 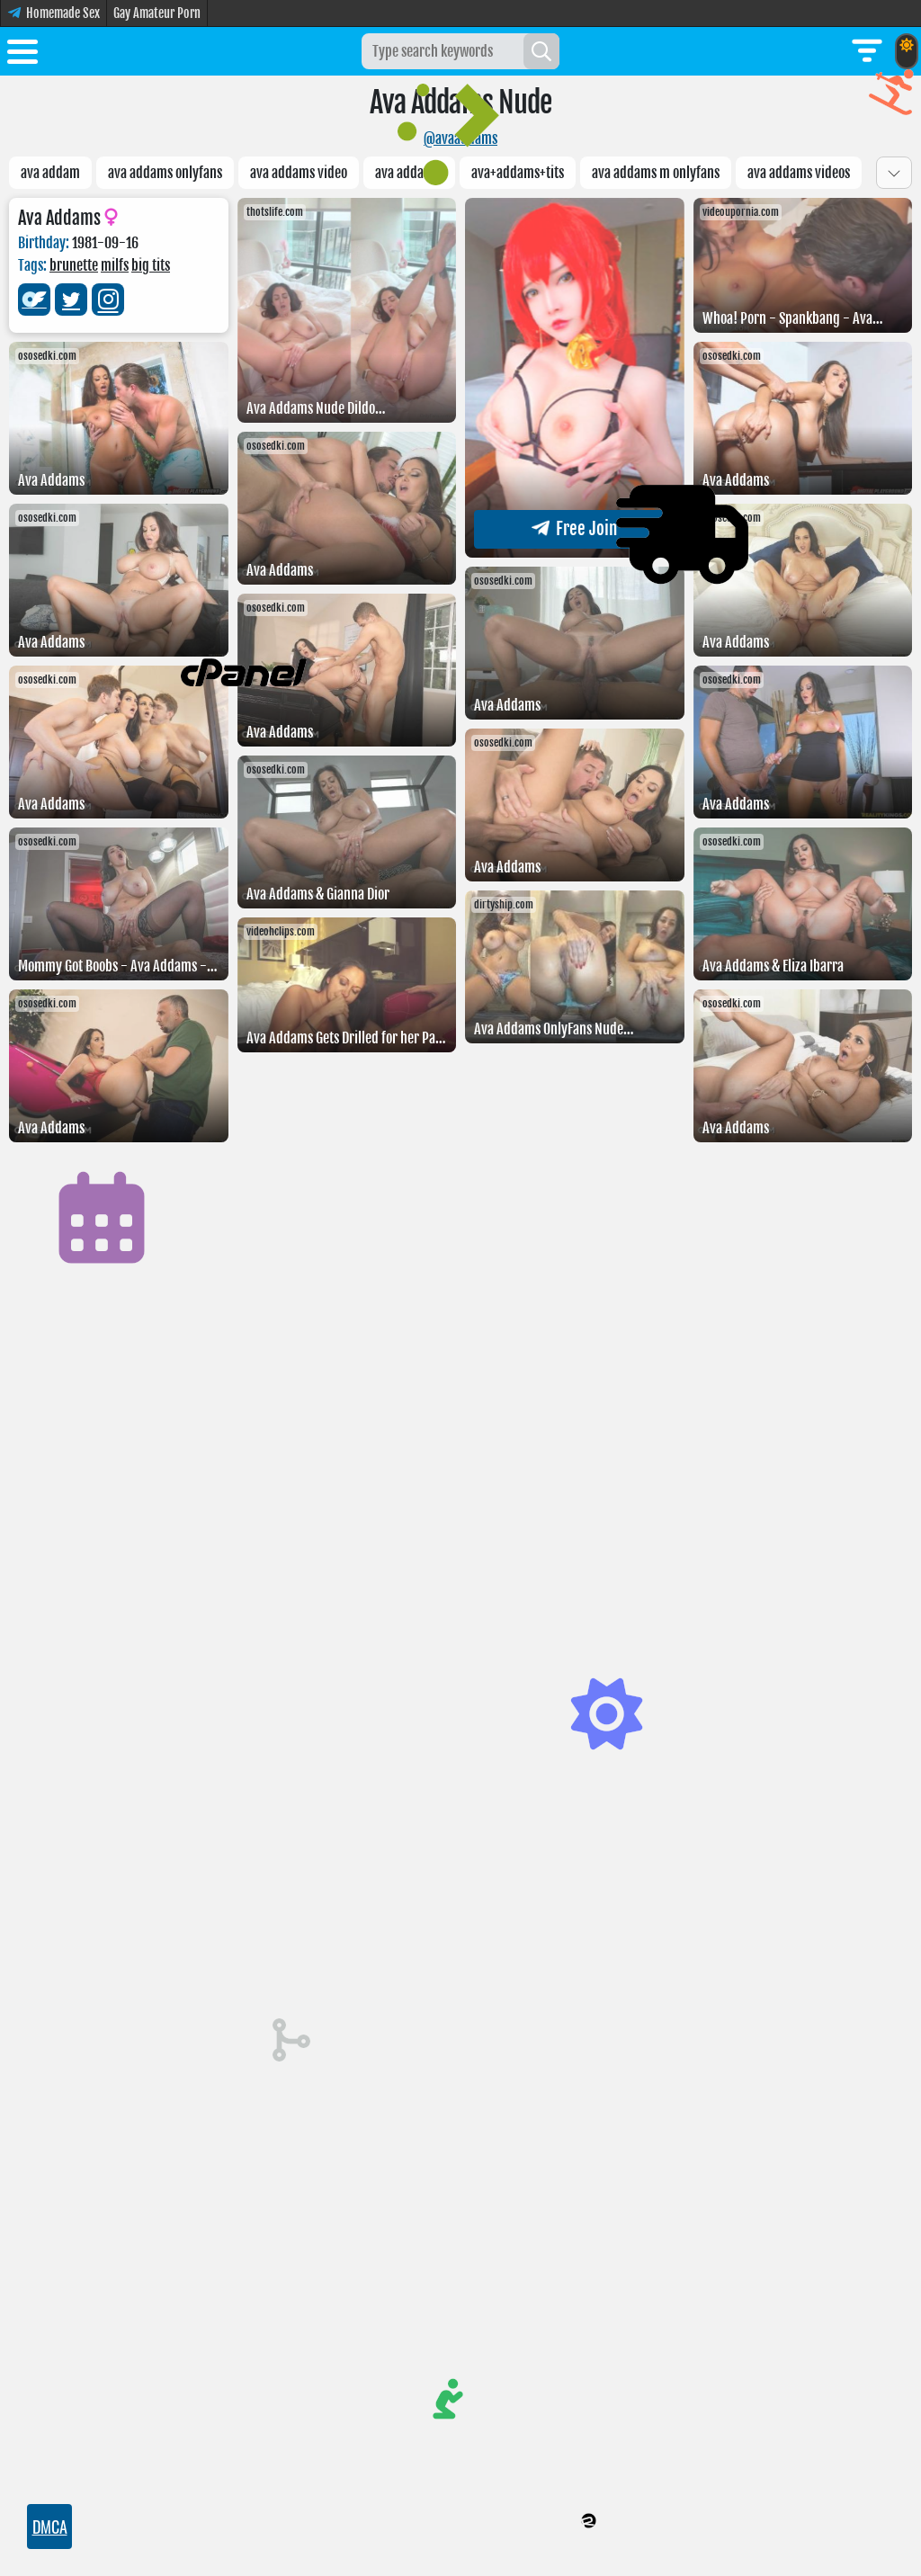 What do you see at coordinates (448, 2399) in the screenshot?
I see `indicates a prayer or meditation feature` at bounding box center [448, 2399].